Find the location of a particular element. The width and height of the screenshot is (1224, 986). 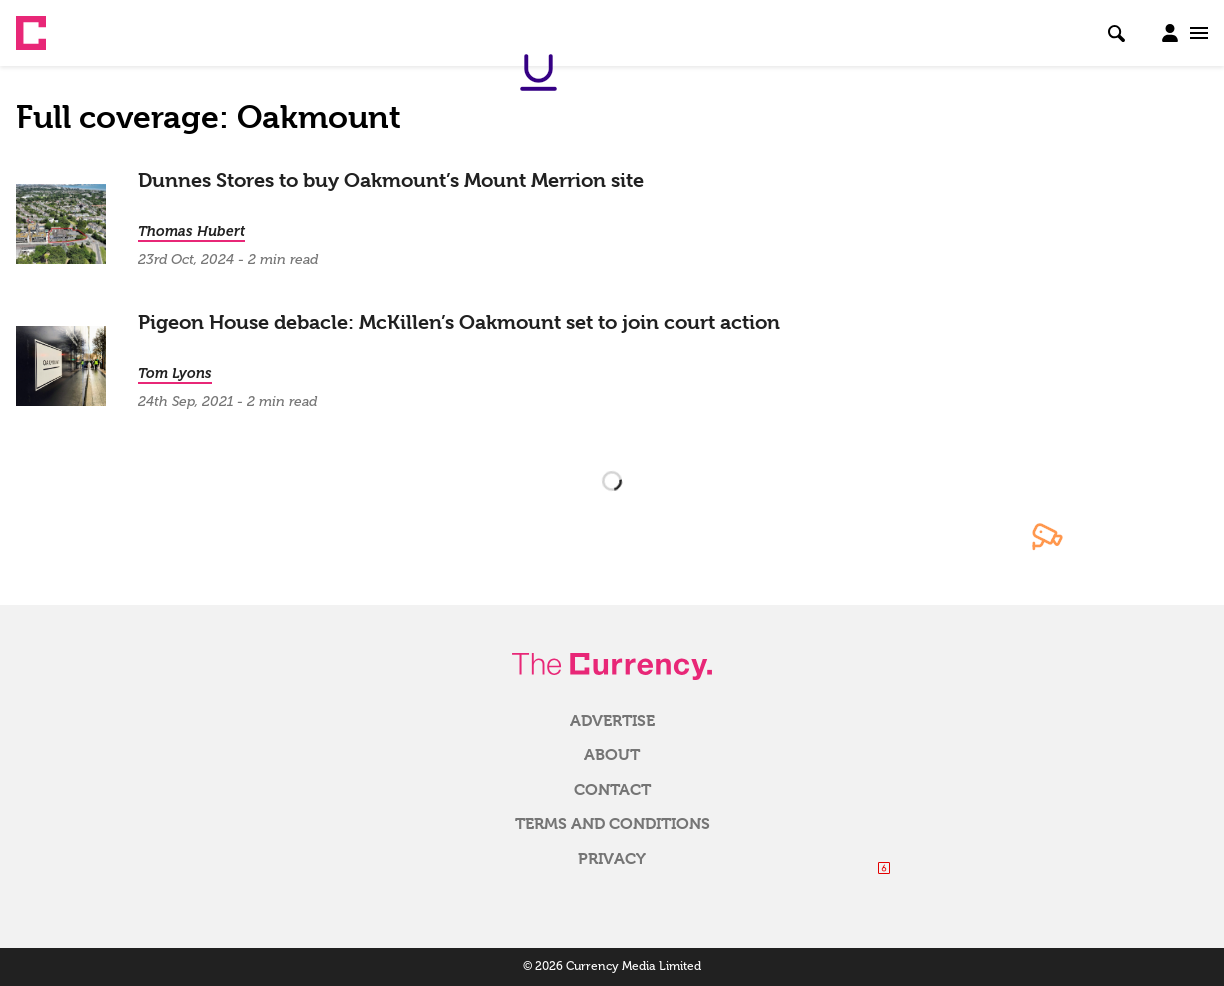

access security camera feed is located at coordinates (1048, 536).